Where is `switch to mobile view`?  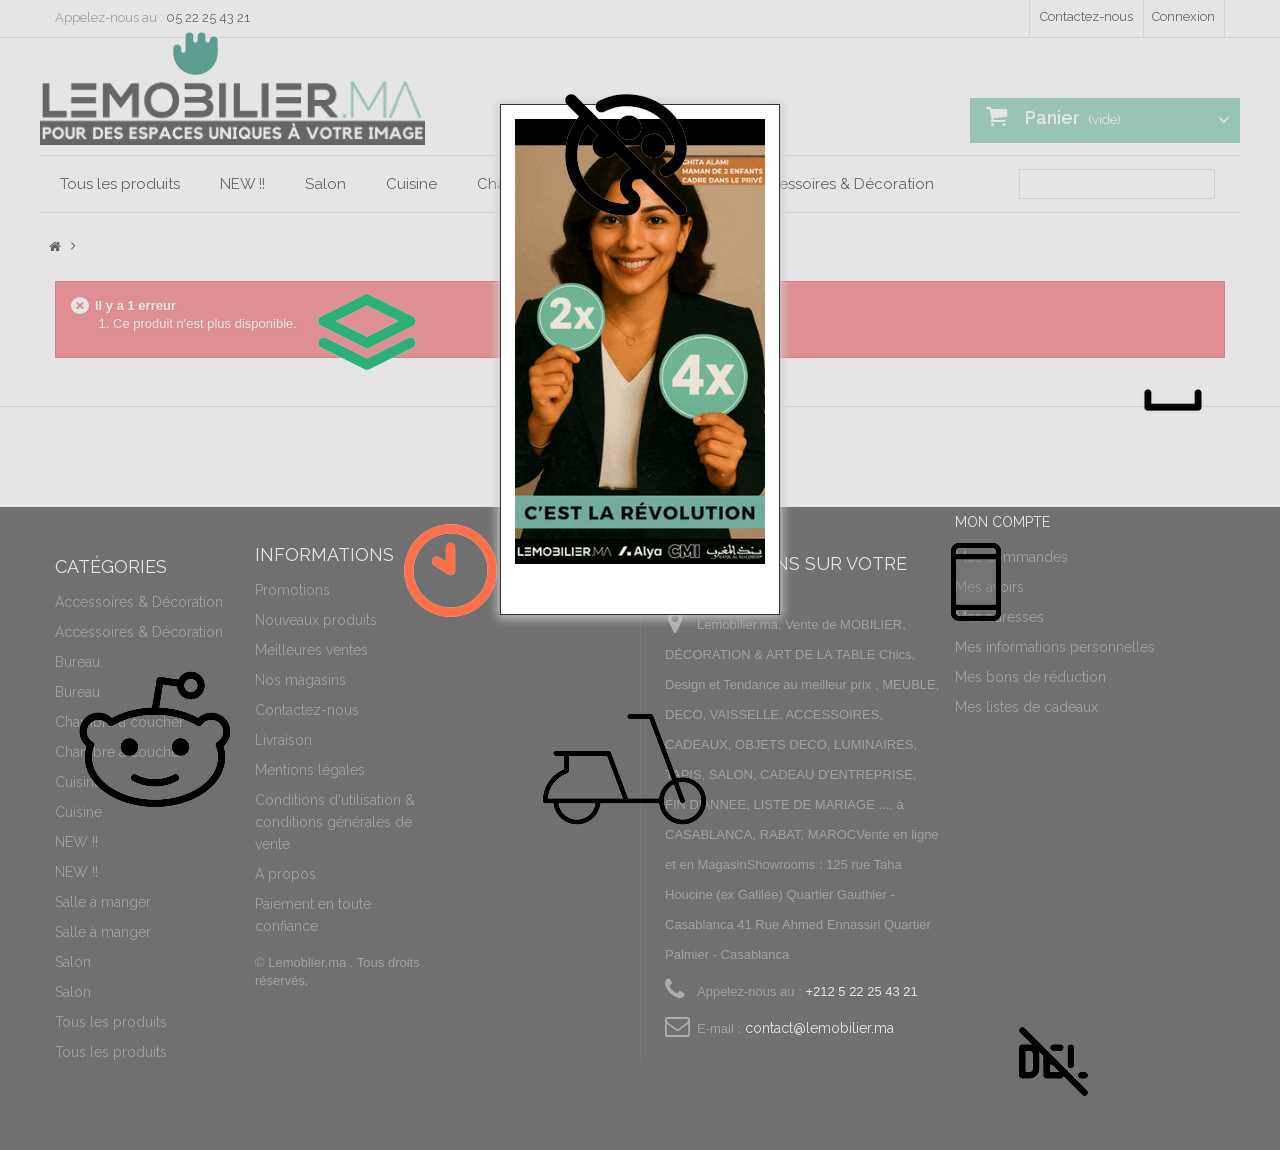 switch to mobile view is located at coordinates (976, 582).